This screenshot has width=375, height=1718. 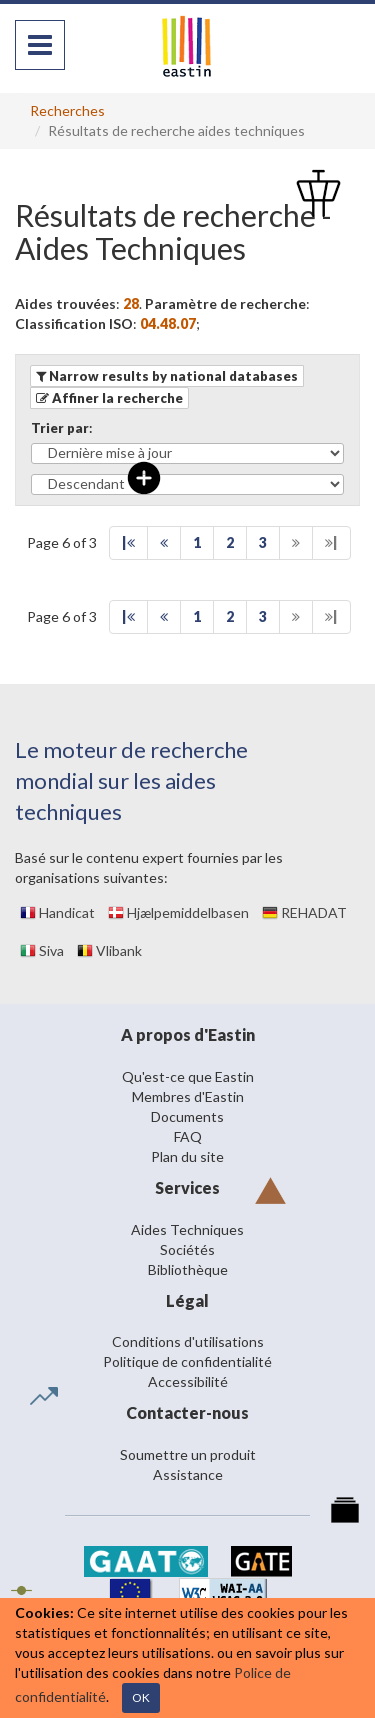 What do you see at coordinates (21, 1590) in the screenshot?
I see `view commit history in a git repository` at bounding box center [21, 1590].